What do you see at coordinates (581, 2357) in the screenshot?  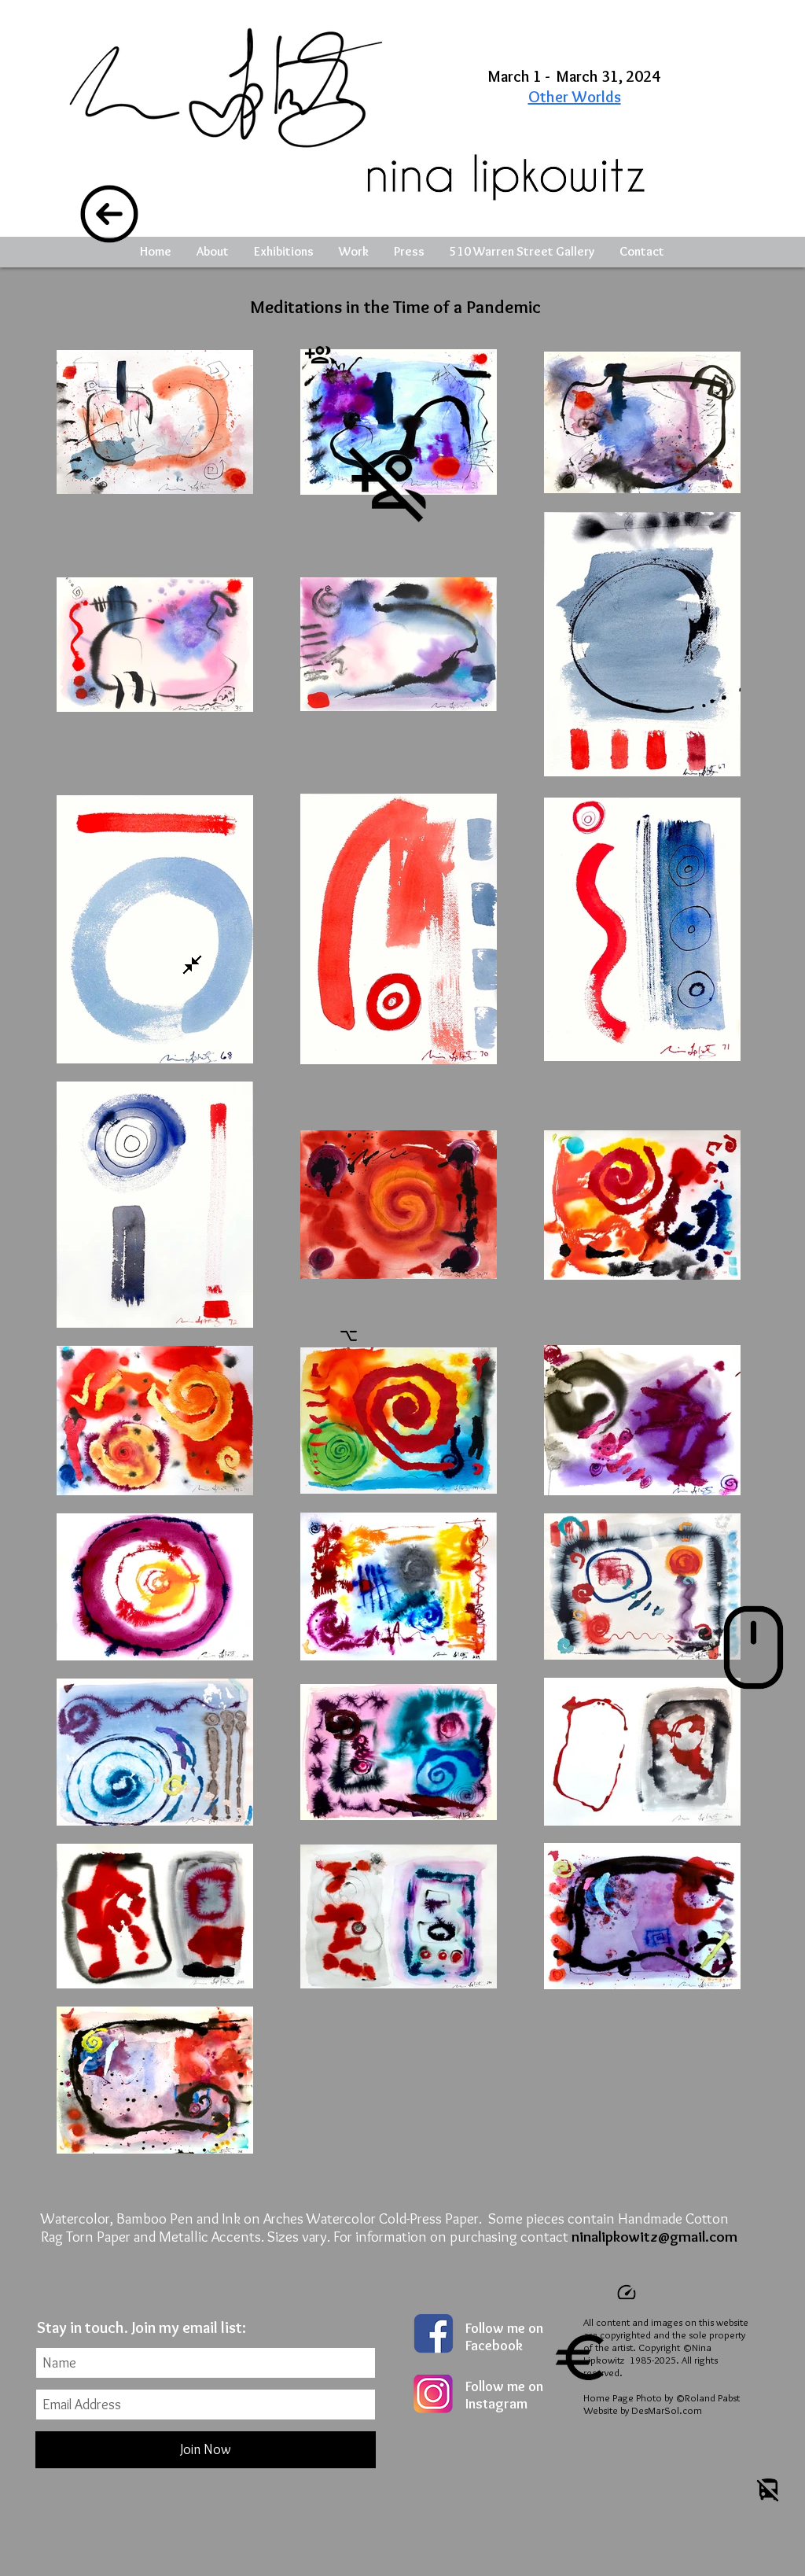 I see `view or manage euro currency settings` at bounding box center [581, 2357].